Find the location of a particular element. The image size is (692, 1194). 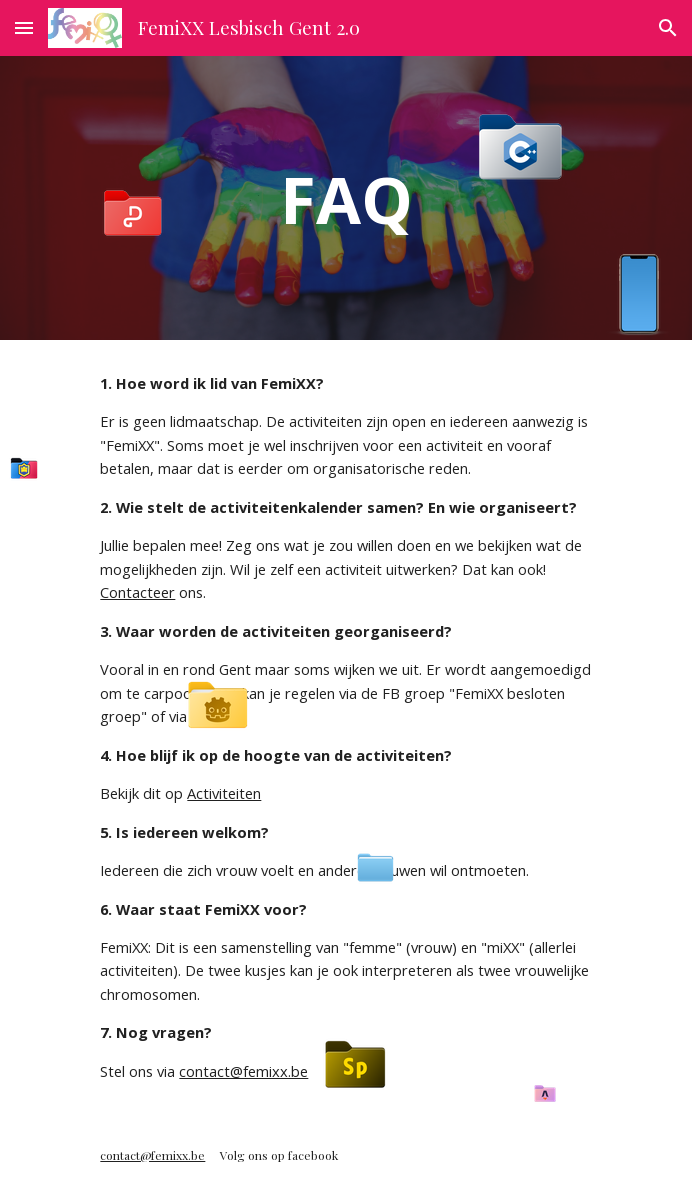

iPhone XS Max device icon is located at coordinates (639, 295).